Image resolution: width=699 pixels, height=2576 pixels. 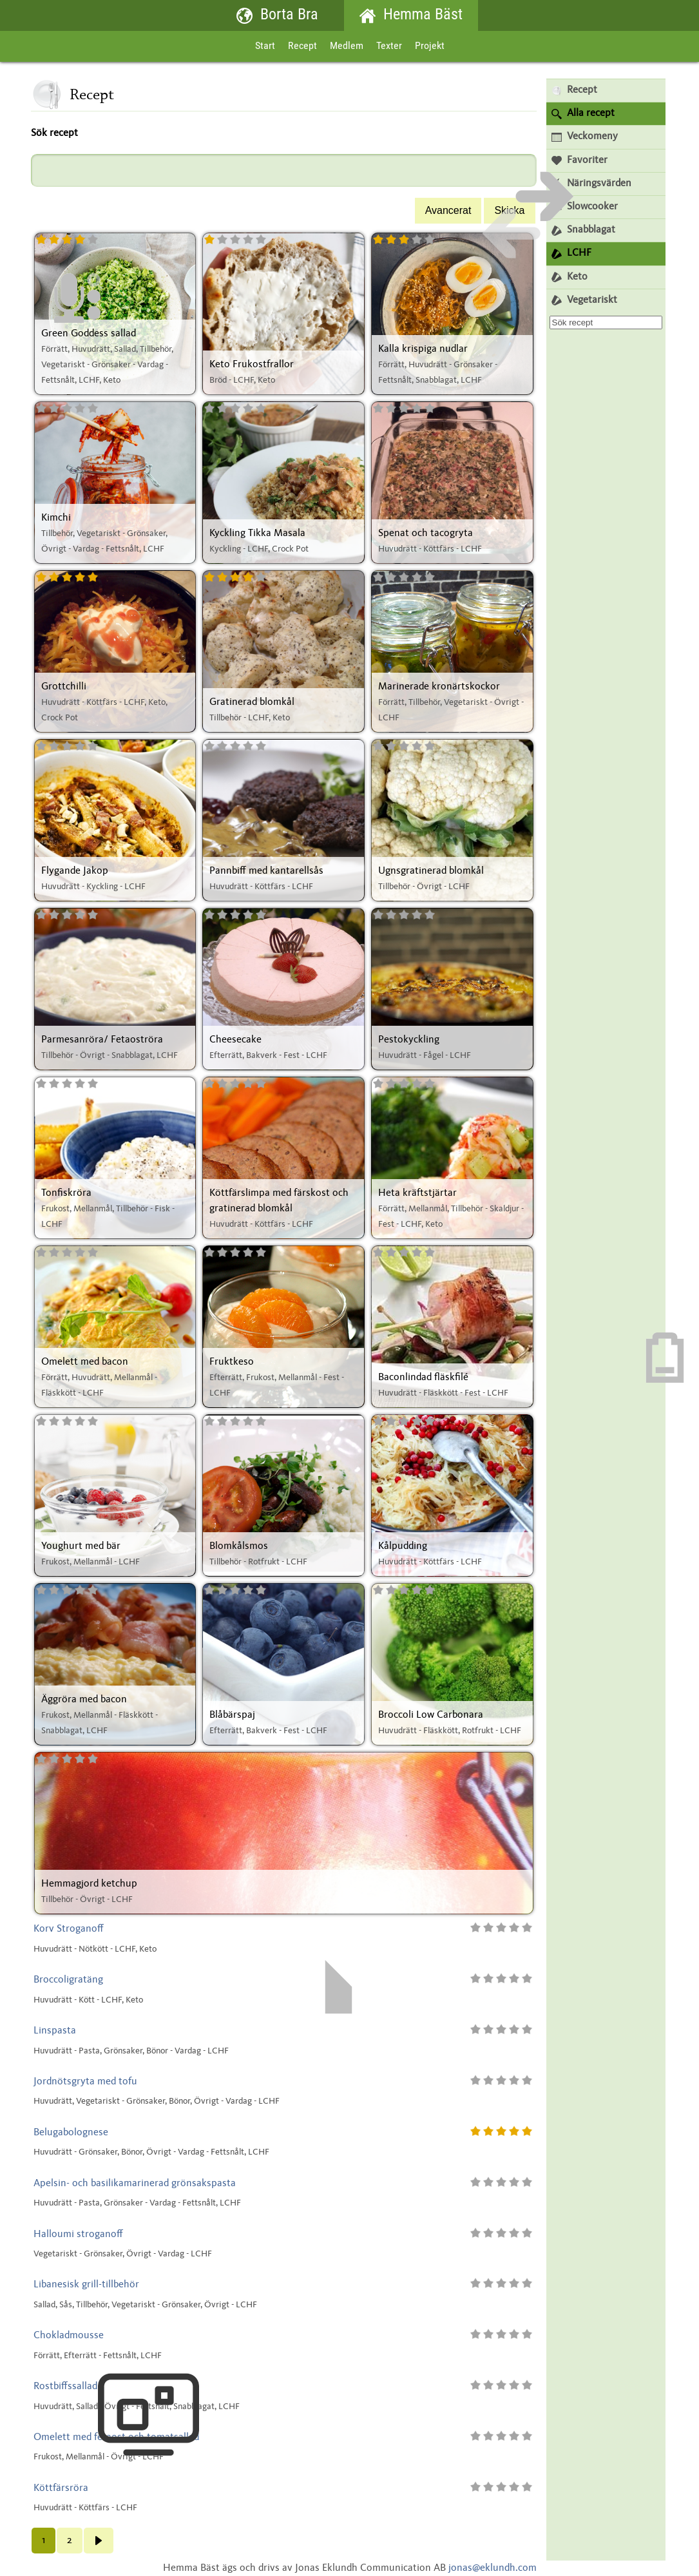 What do you see at coordinates (528, 215) in the screenshot?
I see `indicates active data transmission on the network` at bounding box center [528, 215].